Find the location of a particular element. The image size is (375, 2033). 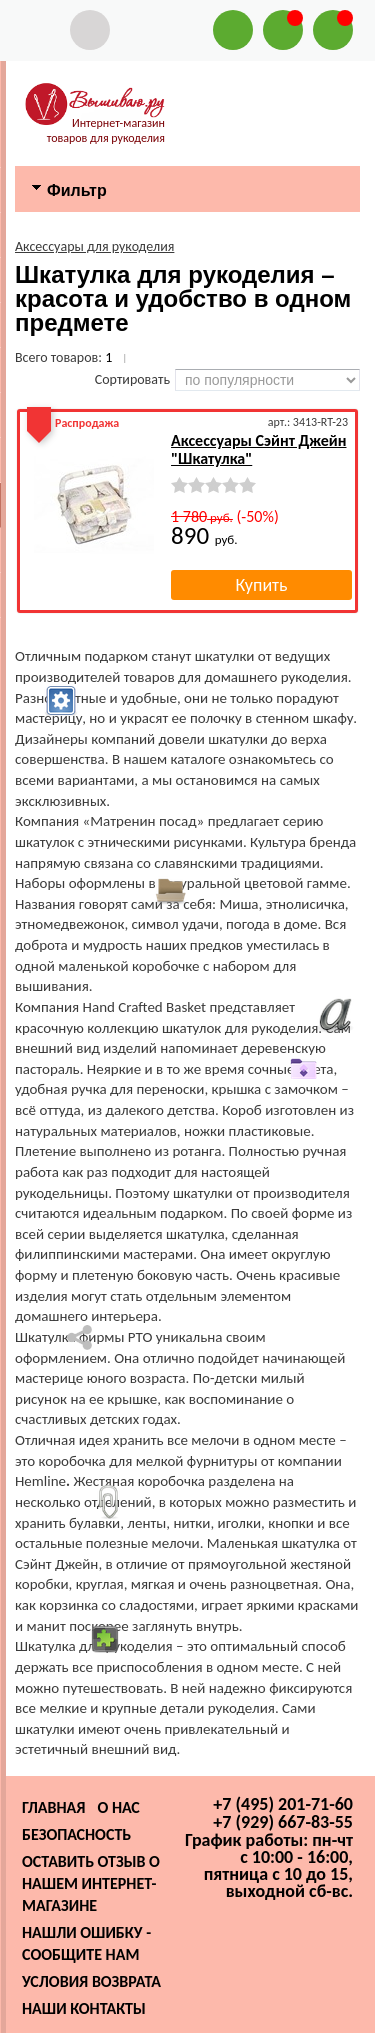

access system settings is located at coordinates (61, 702).